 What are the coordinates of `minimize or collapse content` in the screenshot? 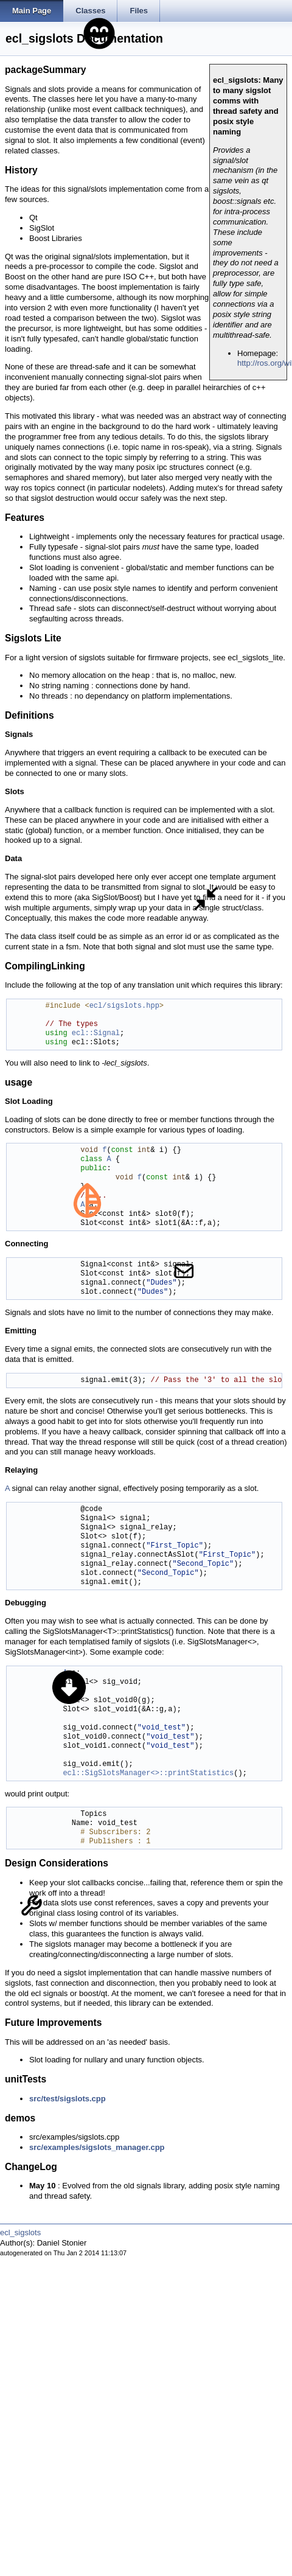 It's located at (206, 898).